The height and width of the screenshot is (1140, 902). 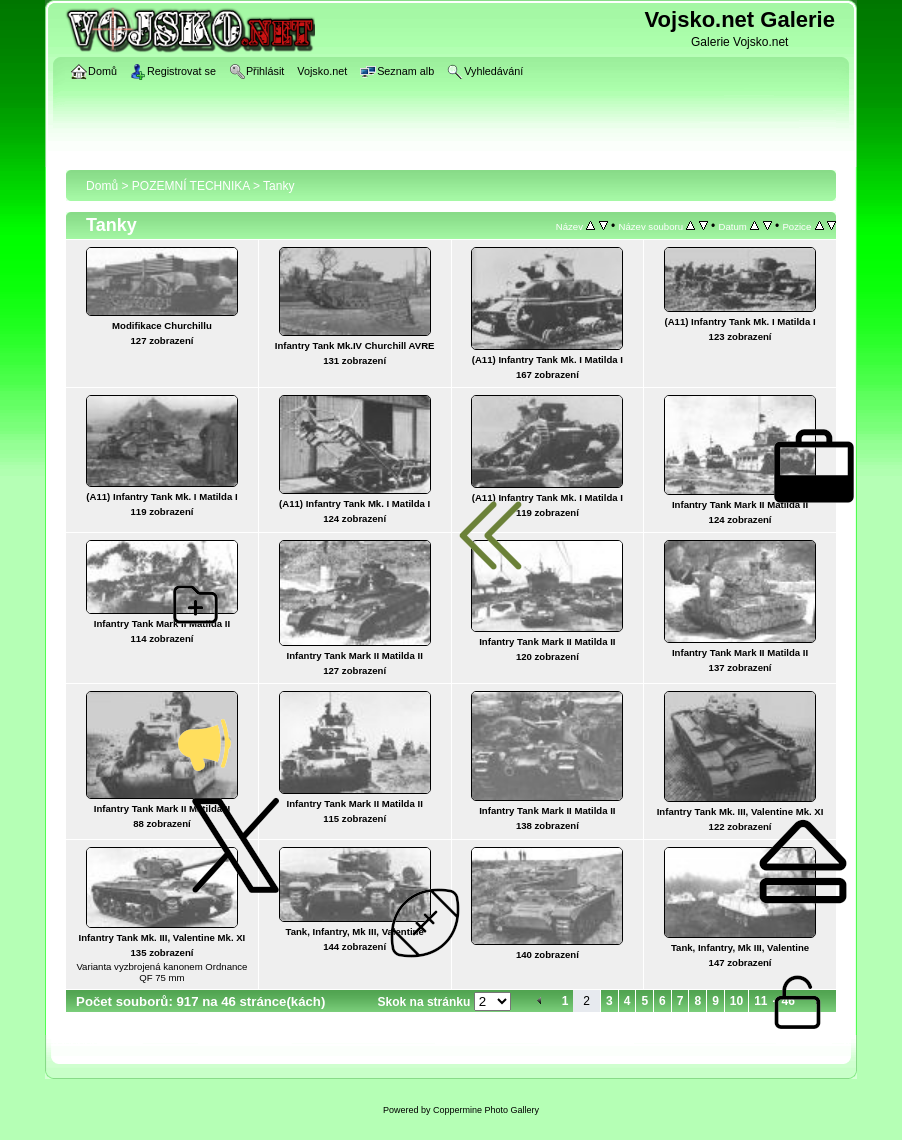 What do you see at coordinates (803, 867) in the screenshot?
I see `eject media or disc` at bounding box center [803, 867].